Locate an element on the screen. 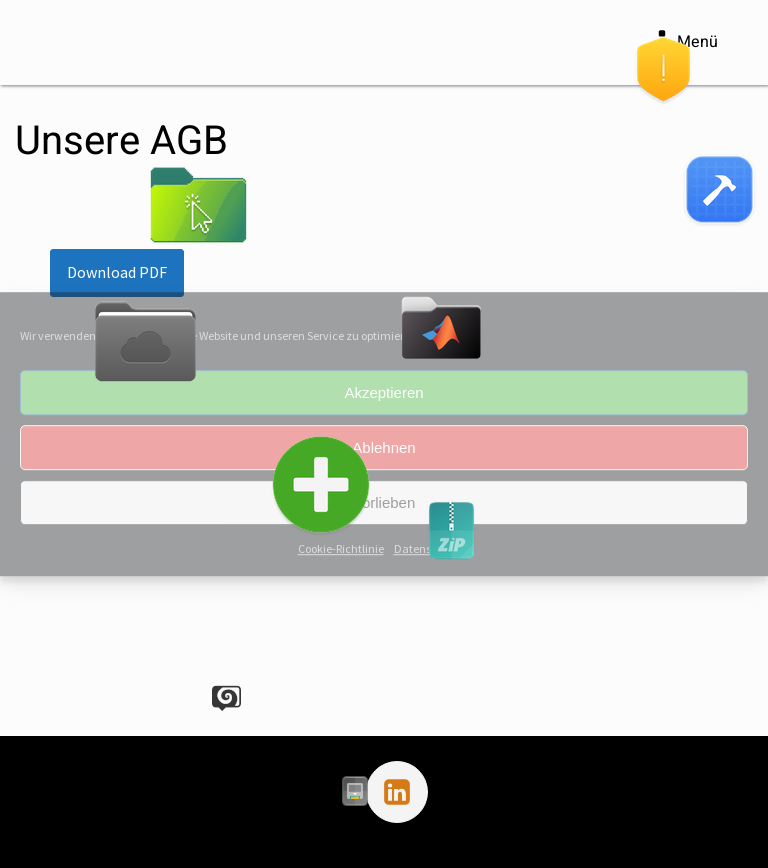  access developer tools and settings is located at coordinates (719, 190).